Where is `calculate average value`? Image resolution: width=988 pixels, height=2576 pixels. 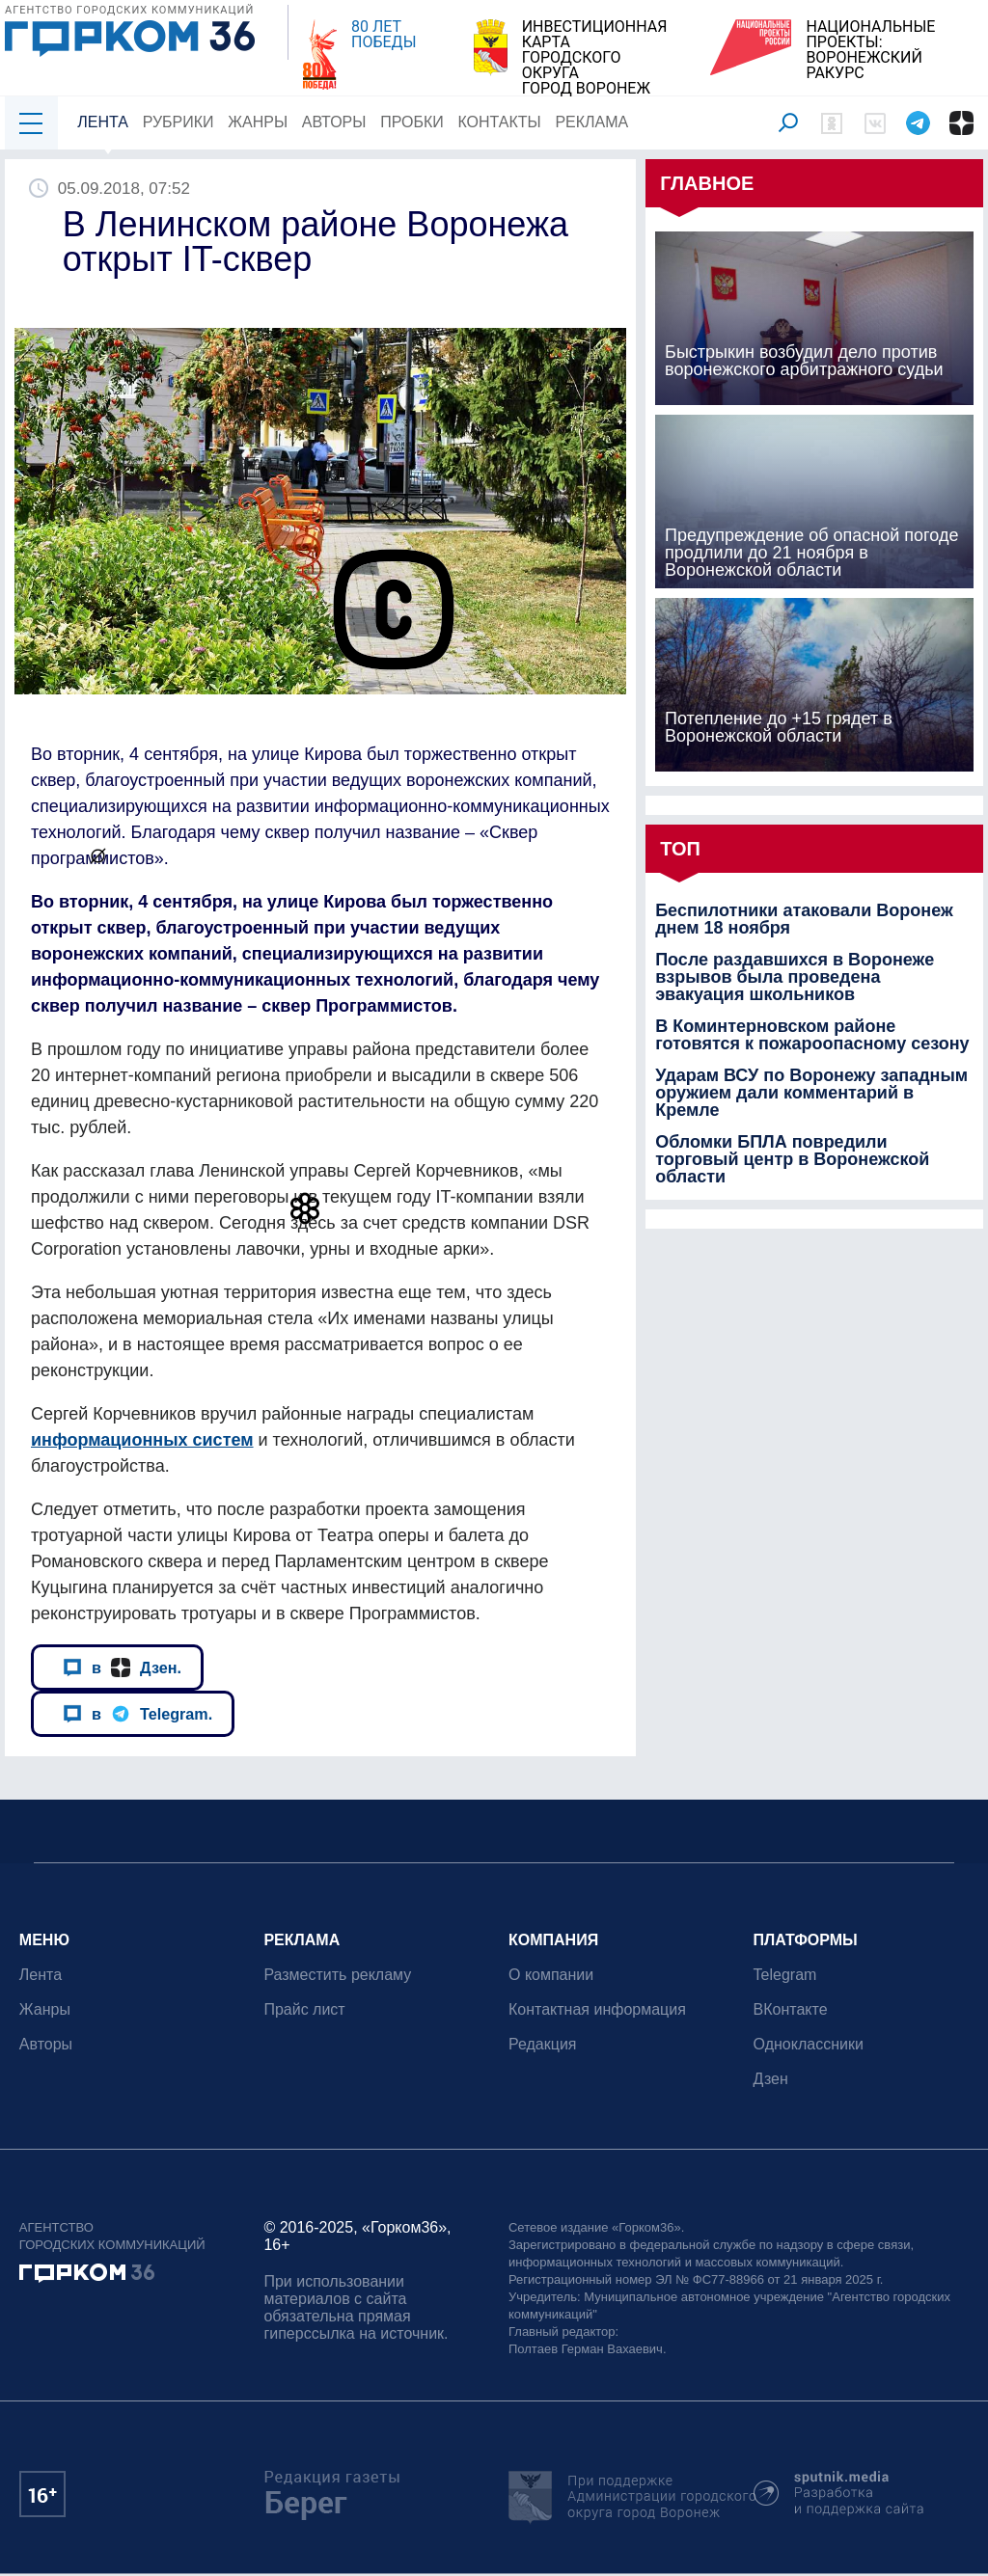
calculate average value is located at coordinates (97, 855).